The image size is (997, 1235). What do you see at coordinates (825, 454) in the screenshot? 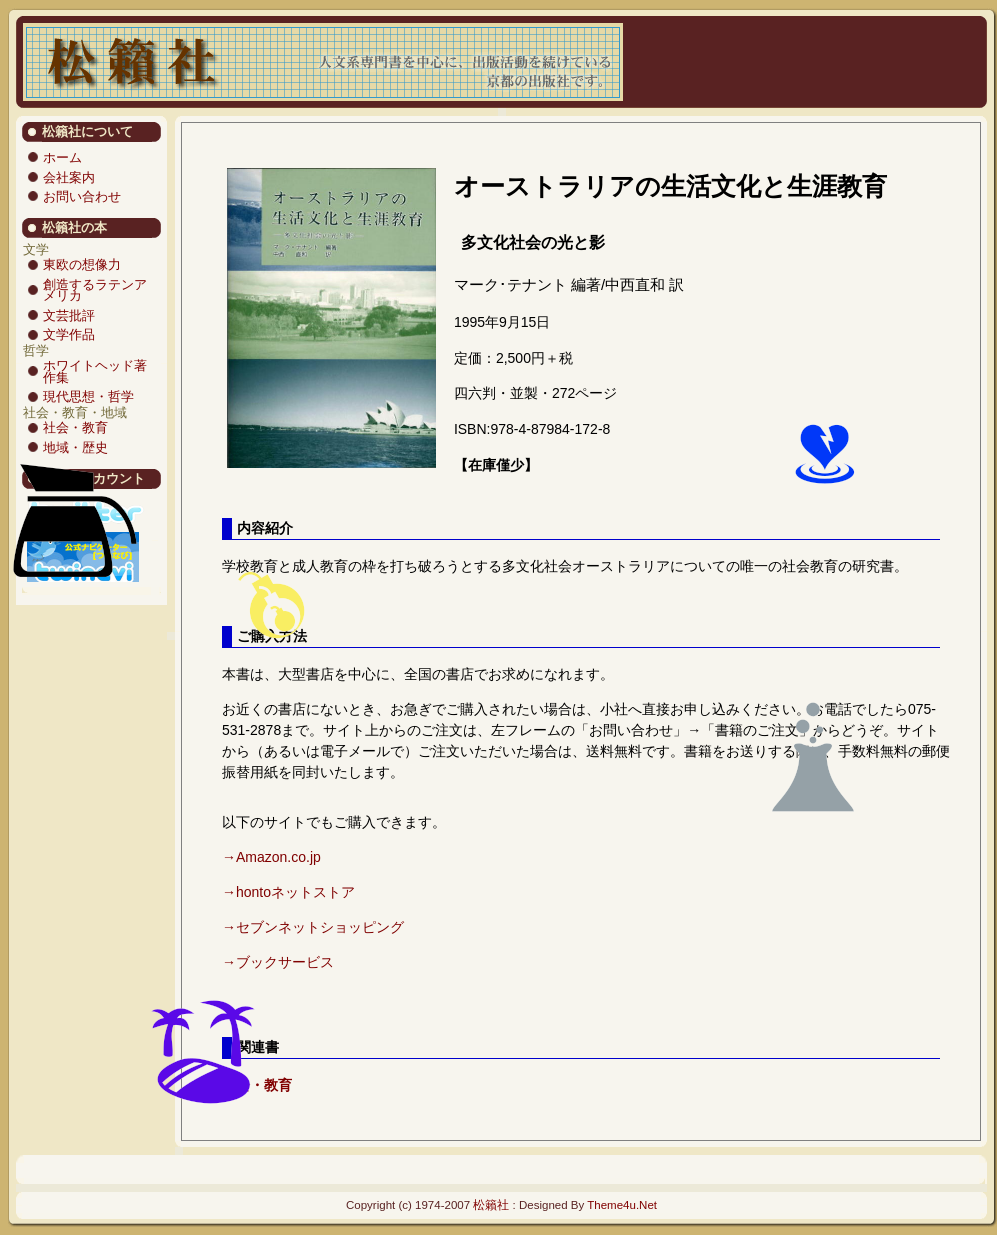
I see `indicates a heartbreak or relationship-ending zone in a game` at bounding box center [825, 454].